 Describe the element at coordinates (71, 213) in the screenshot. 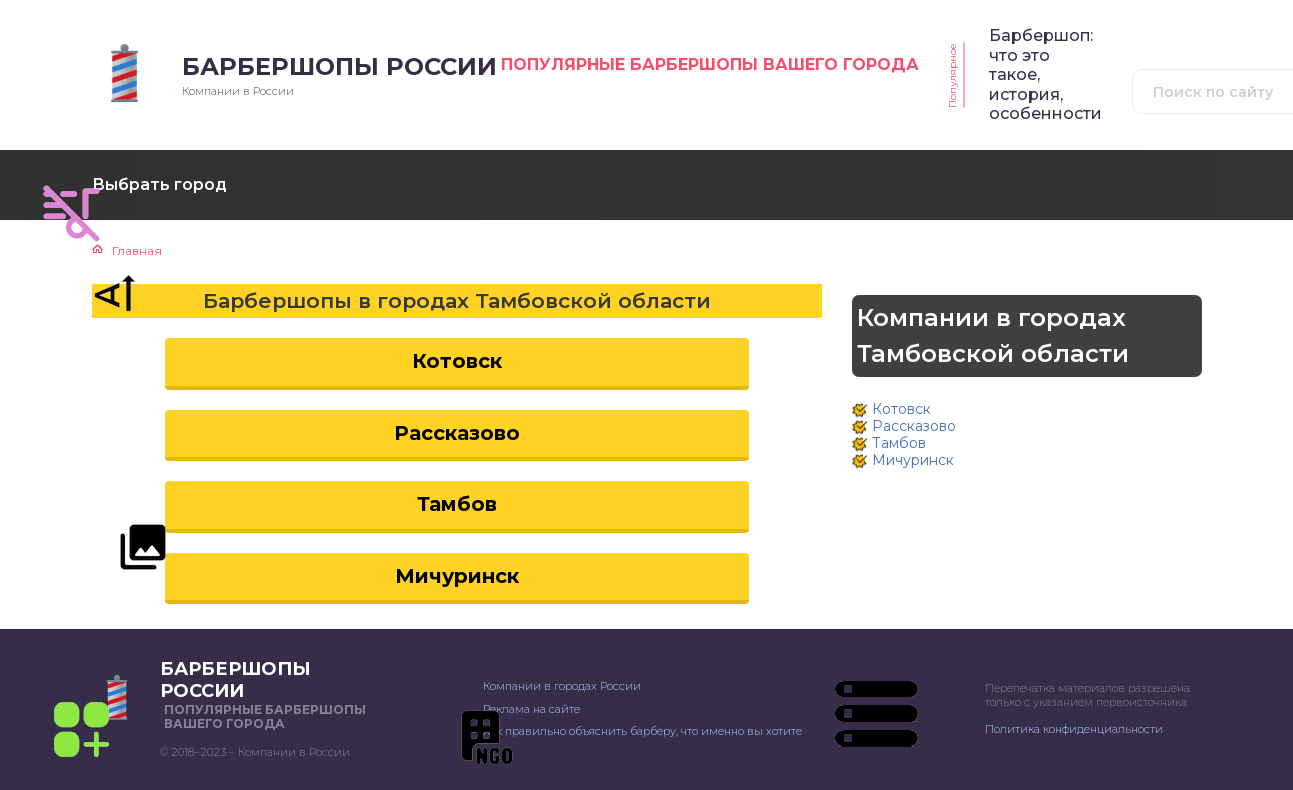

I see `playlist unavailable or disabled` at that location.